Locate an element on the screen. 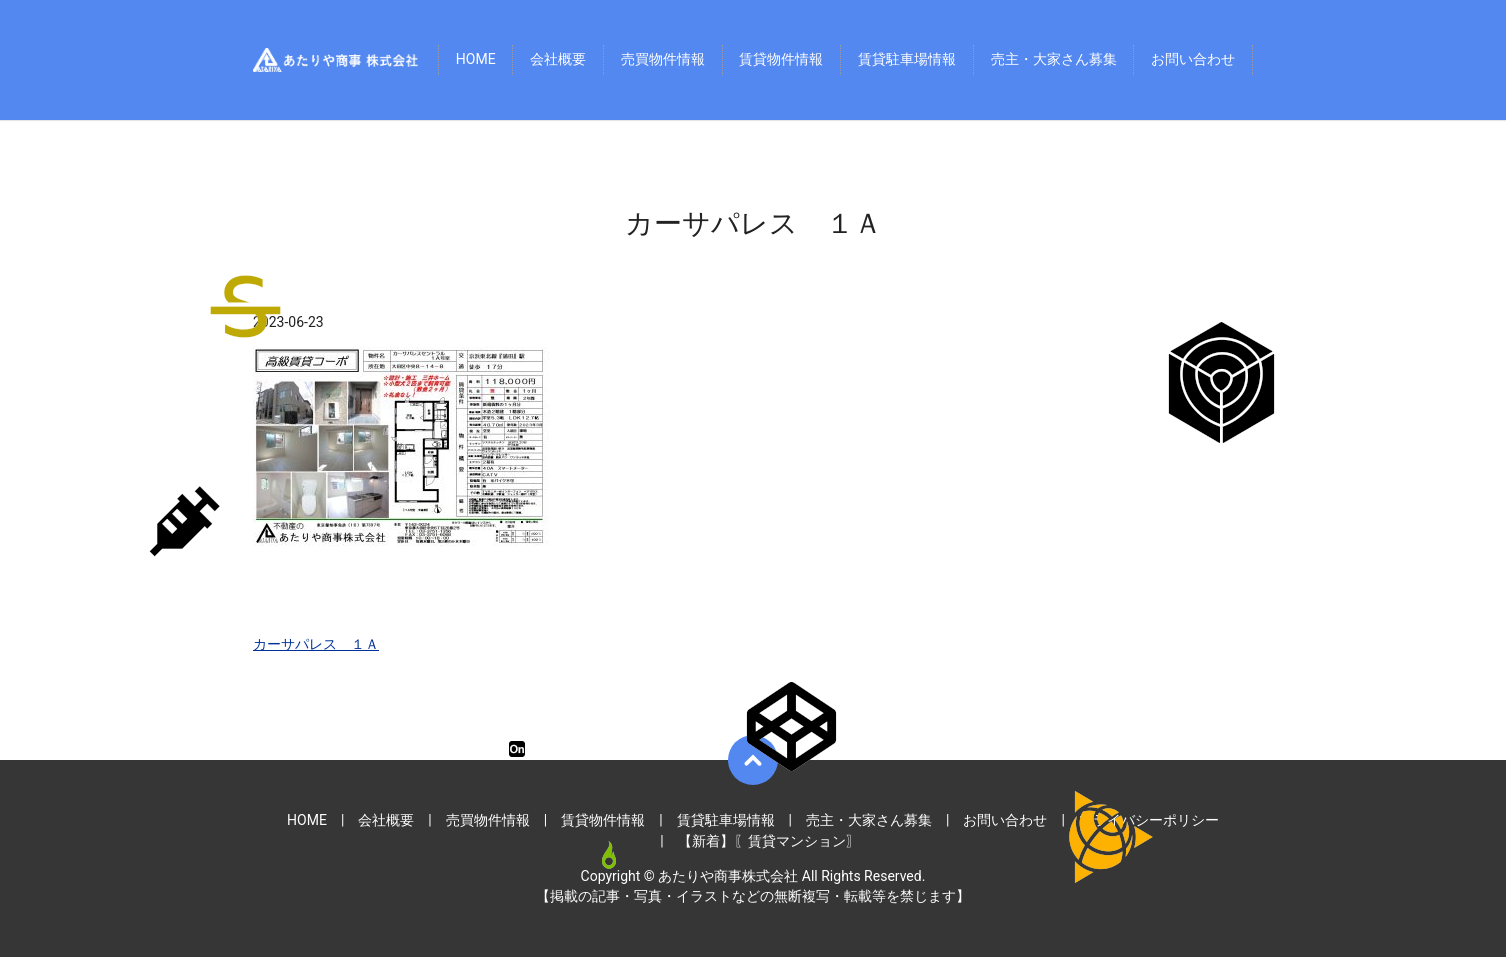 The height and width of the screenshot is (957, 1506). sparkpost email delivery service logo is located at coordinates (609, 855).